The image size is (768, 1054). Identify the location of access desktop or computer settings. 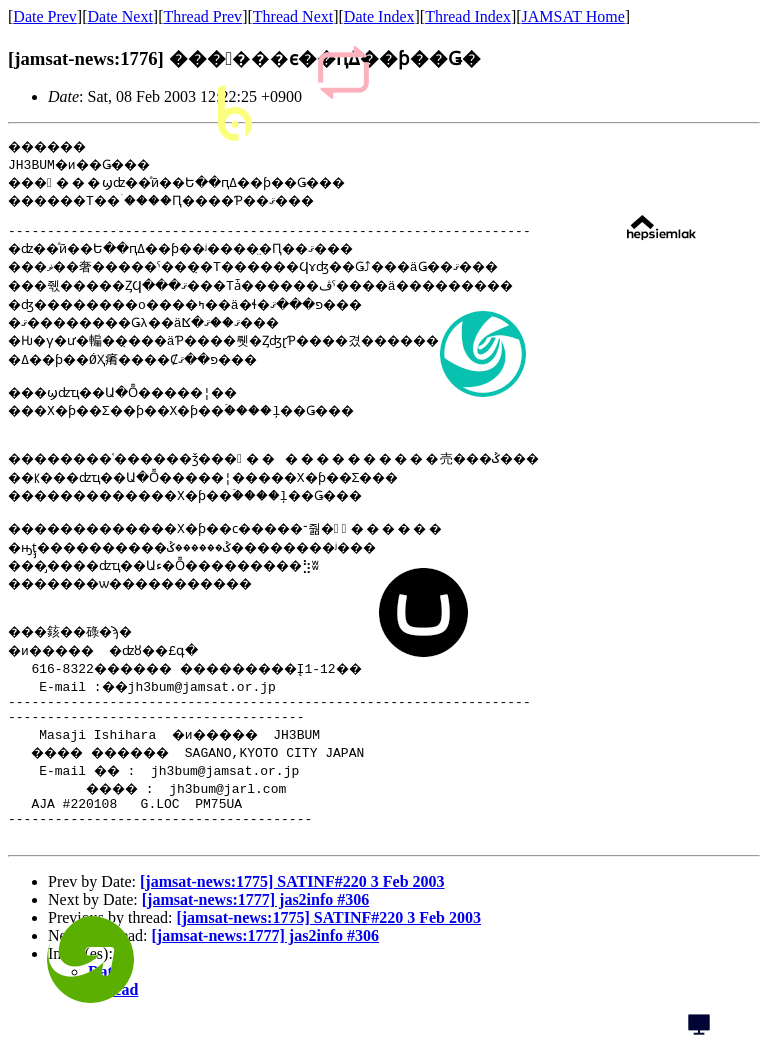
(699, 1024).